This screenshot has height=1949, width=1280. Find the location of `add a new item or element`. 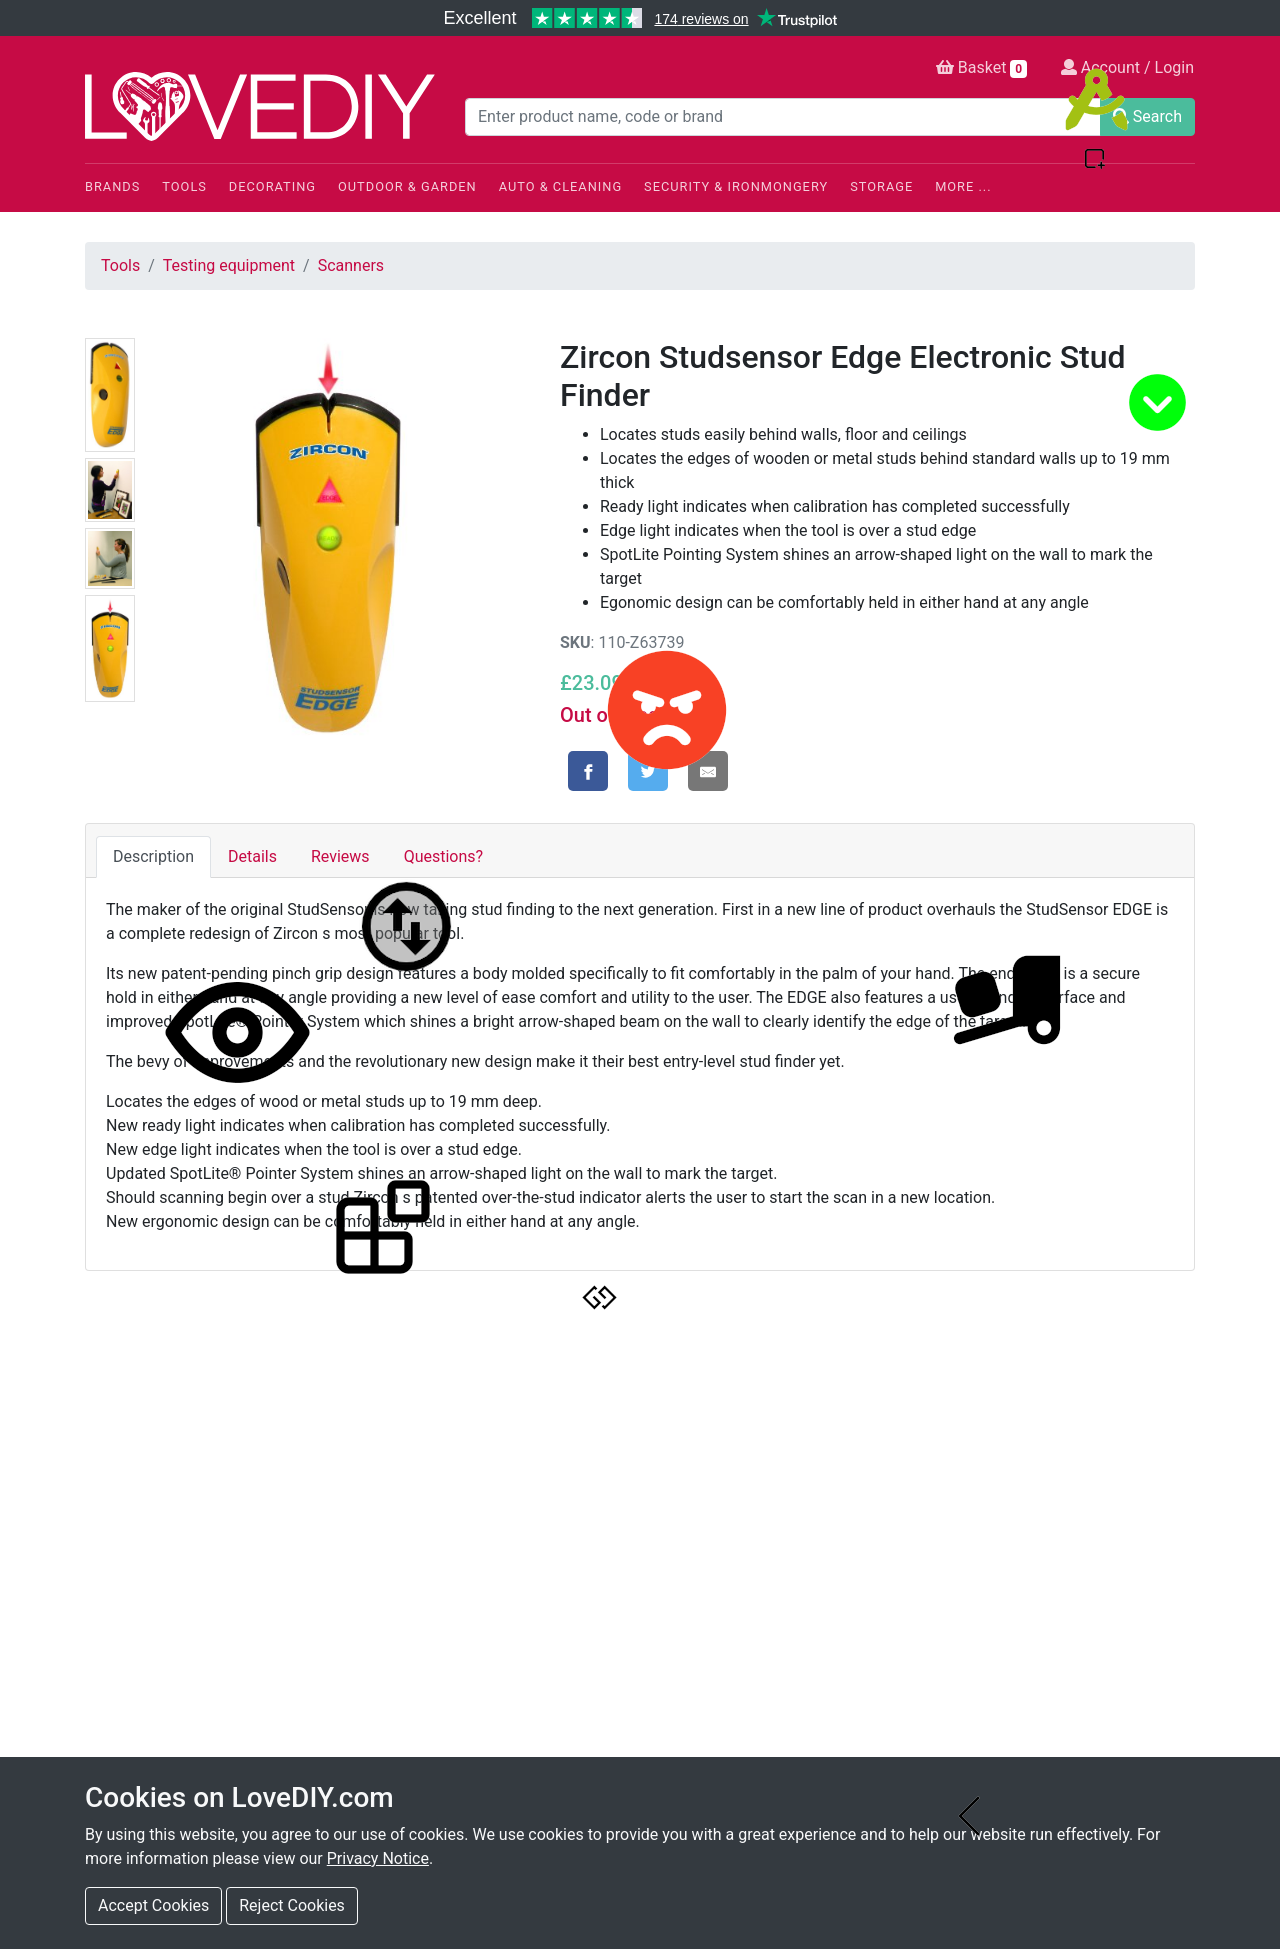

add a new item or element is located at coordinates (1094, 158).